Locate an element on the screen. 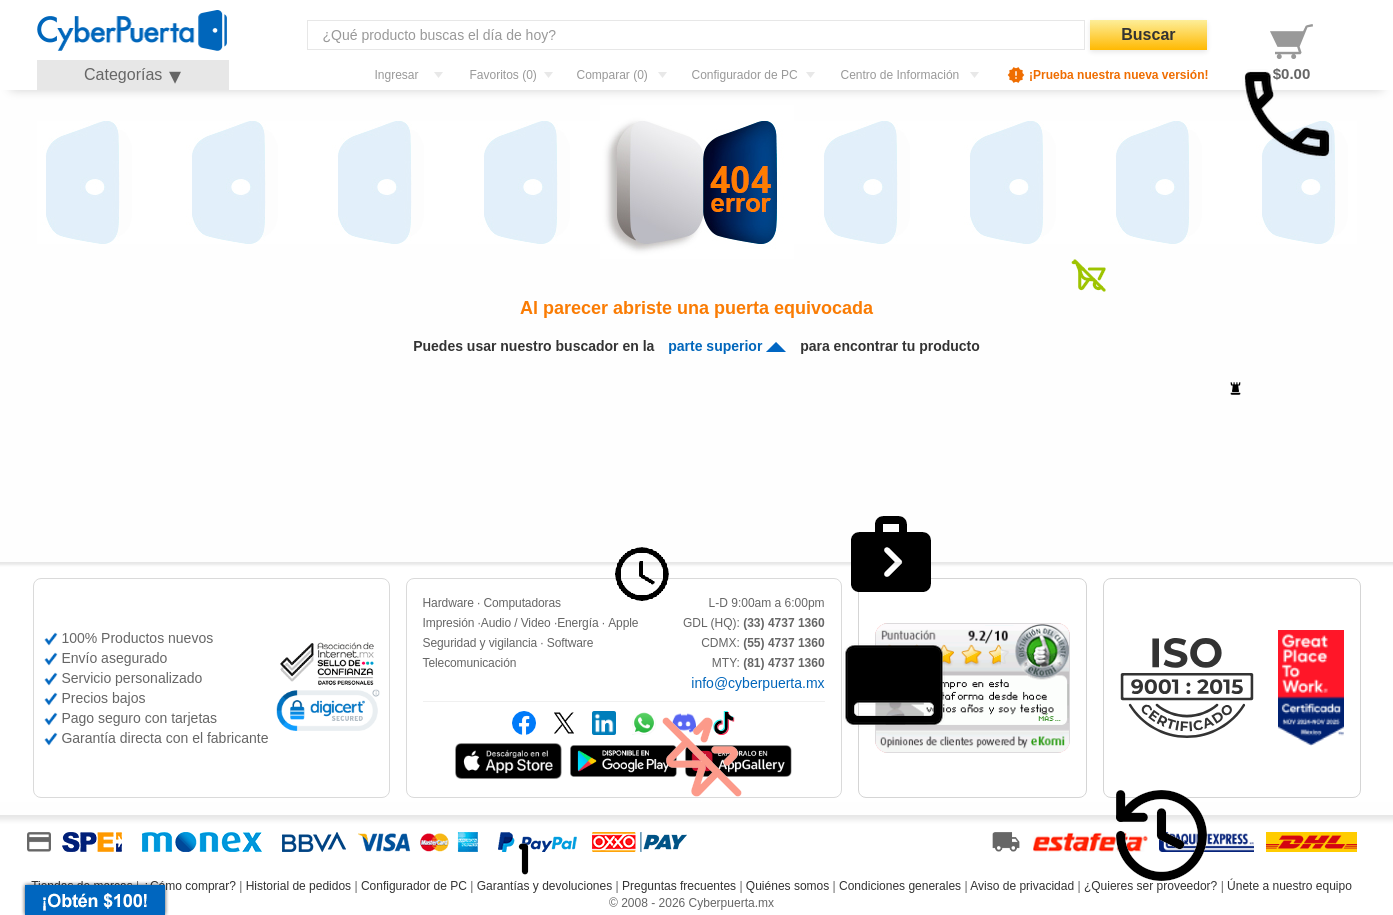 The width and height of the screenshot is (1393, 915). remove item from garden cart is located at coordinates (1089, 275).